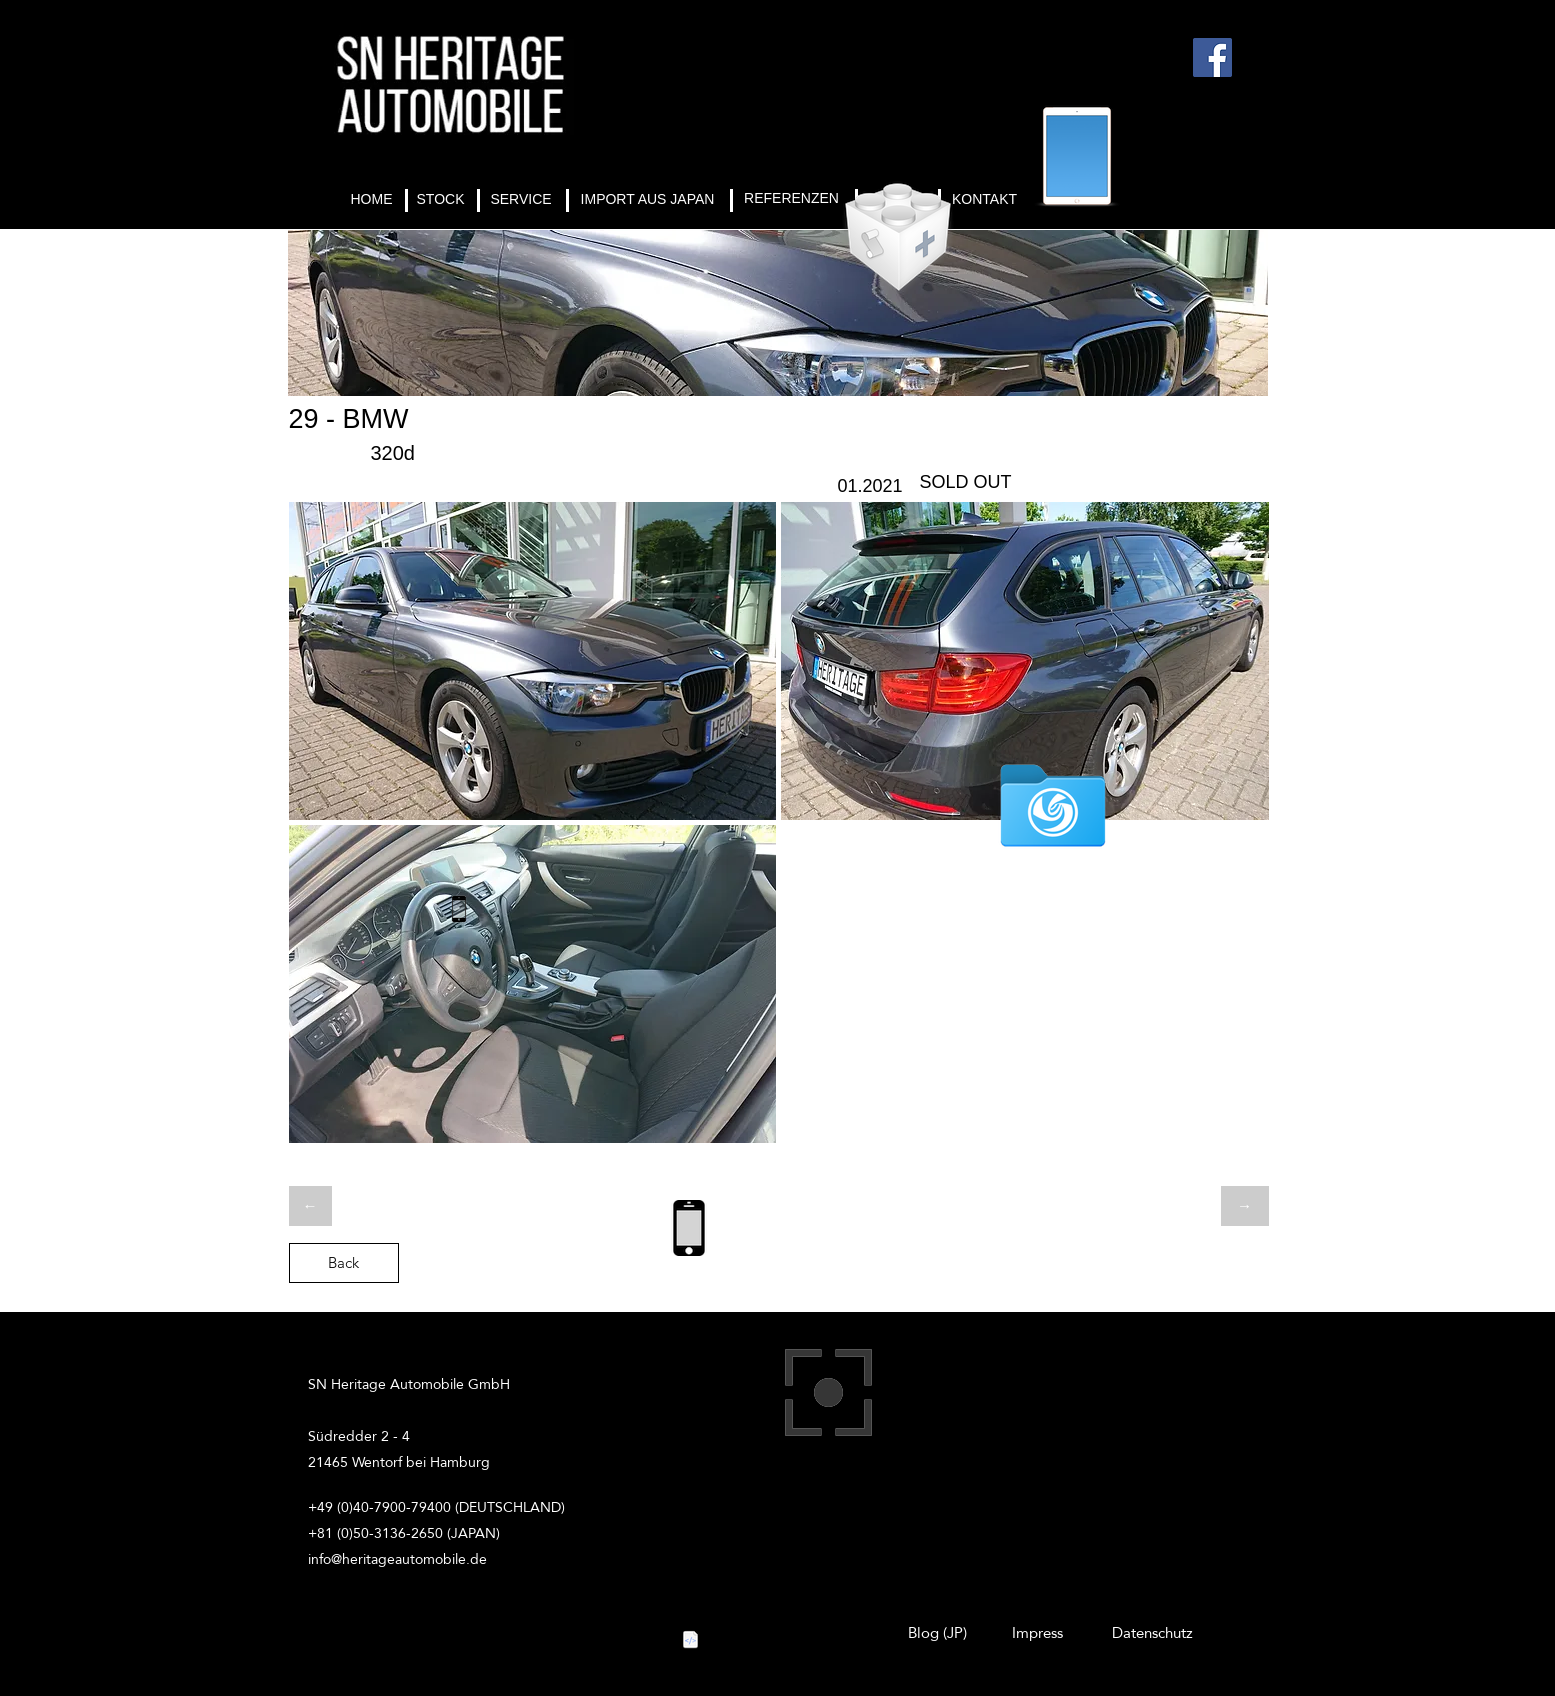  What do you see at coordinates (828, 1392) in the screenshot?
I see `screen recording or screen capture tool` at bounding box center [828, 1392].